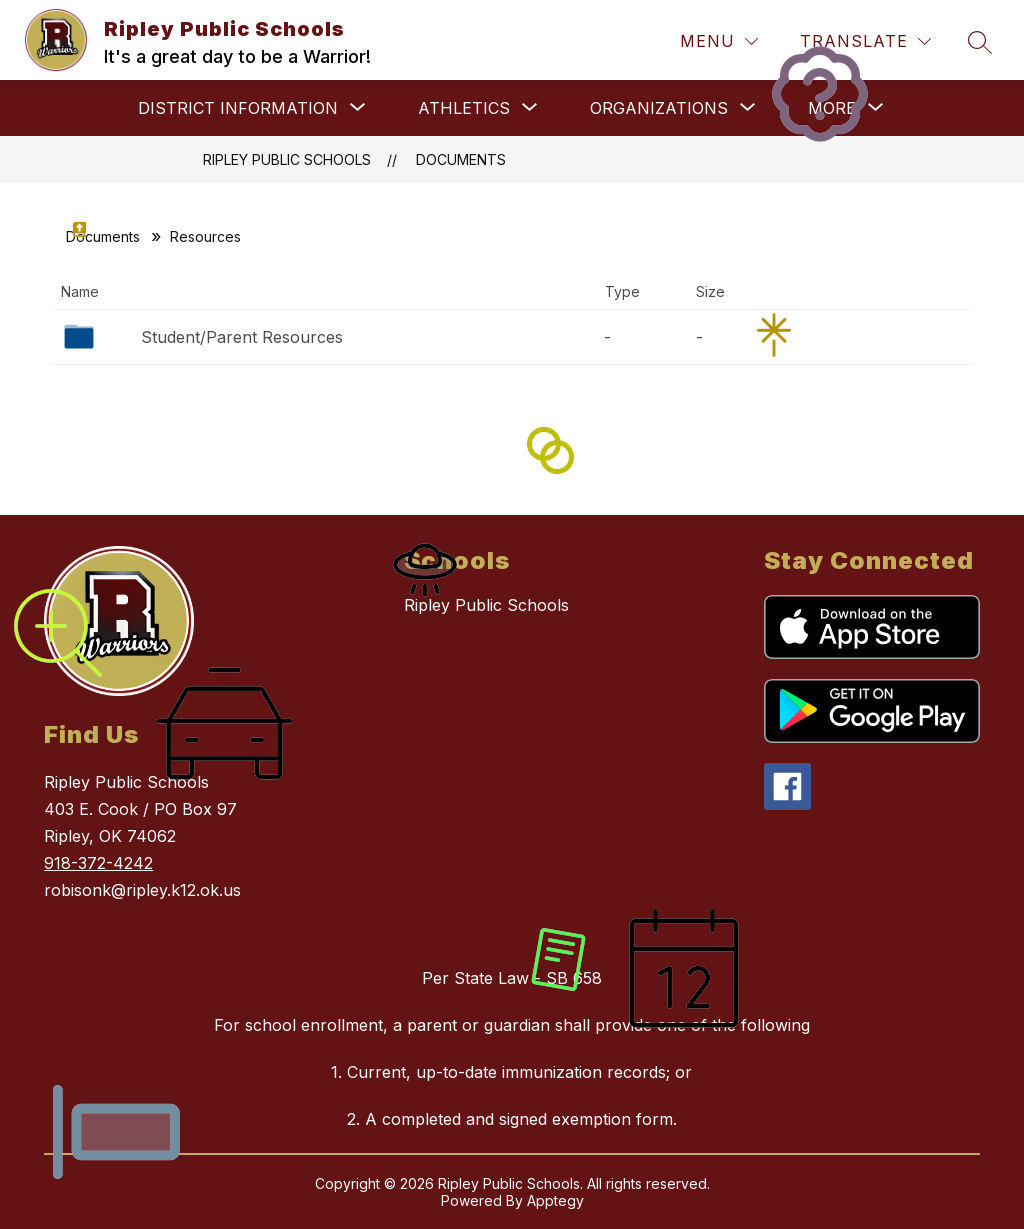 The image size is (1024, 1229). What do you see at coordinates (425, 569) in the screenshot?
I see `access sci-fi or space-themed content` at bounding box center [425, 569].